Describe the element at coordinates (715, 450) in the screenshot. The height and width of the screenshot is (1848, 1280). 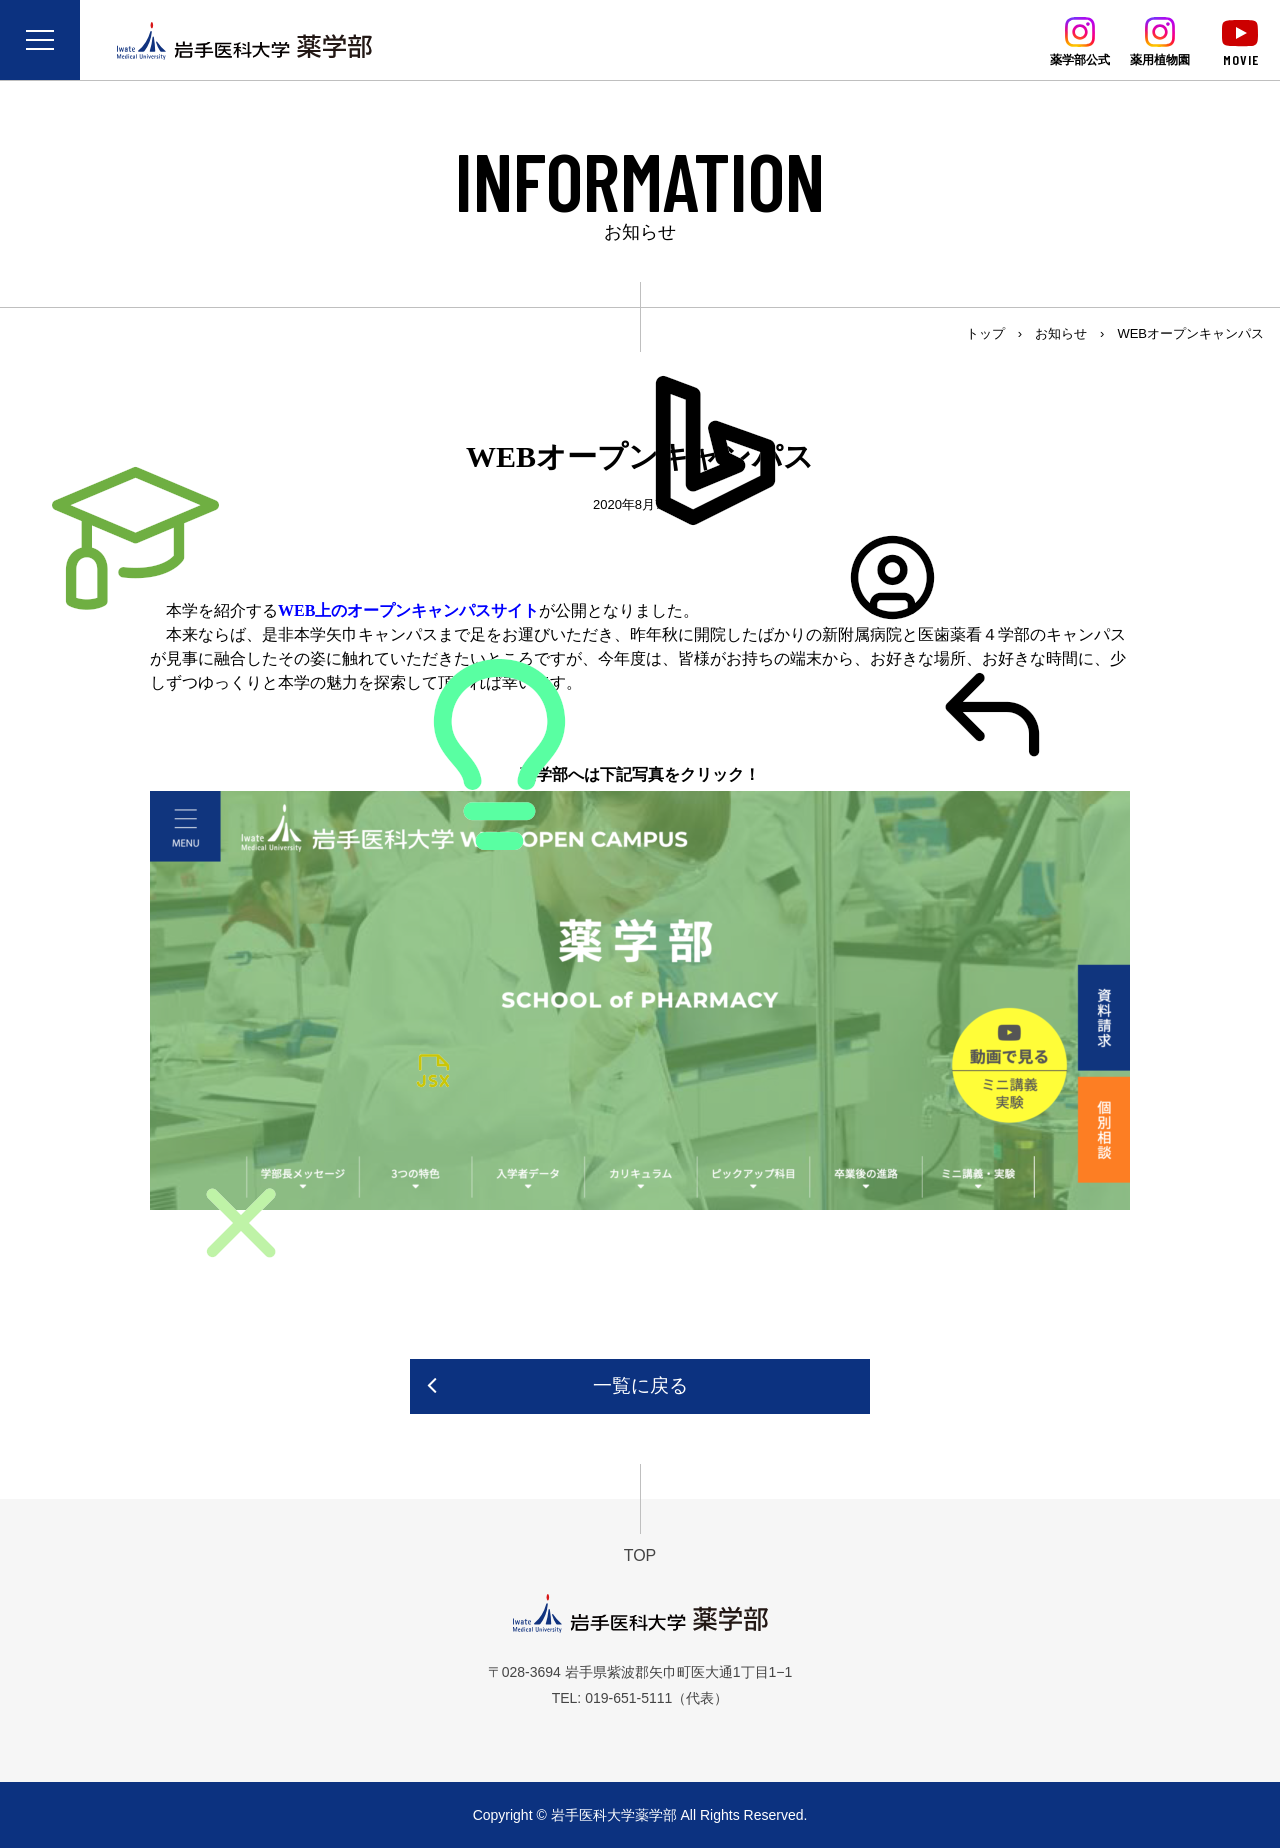
I see `search with microsoft bing` at that location.